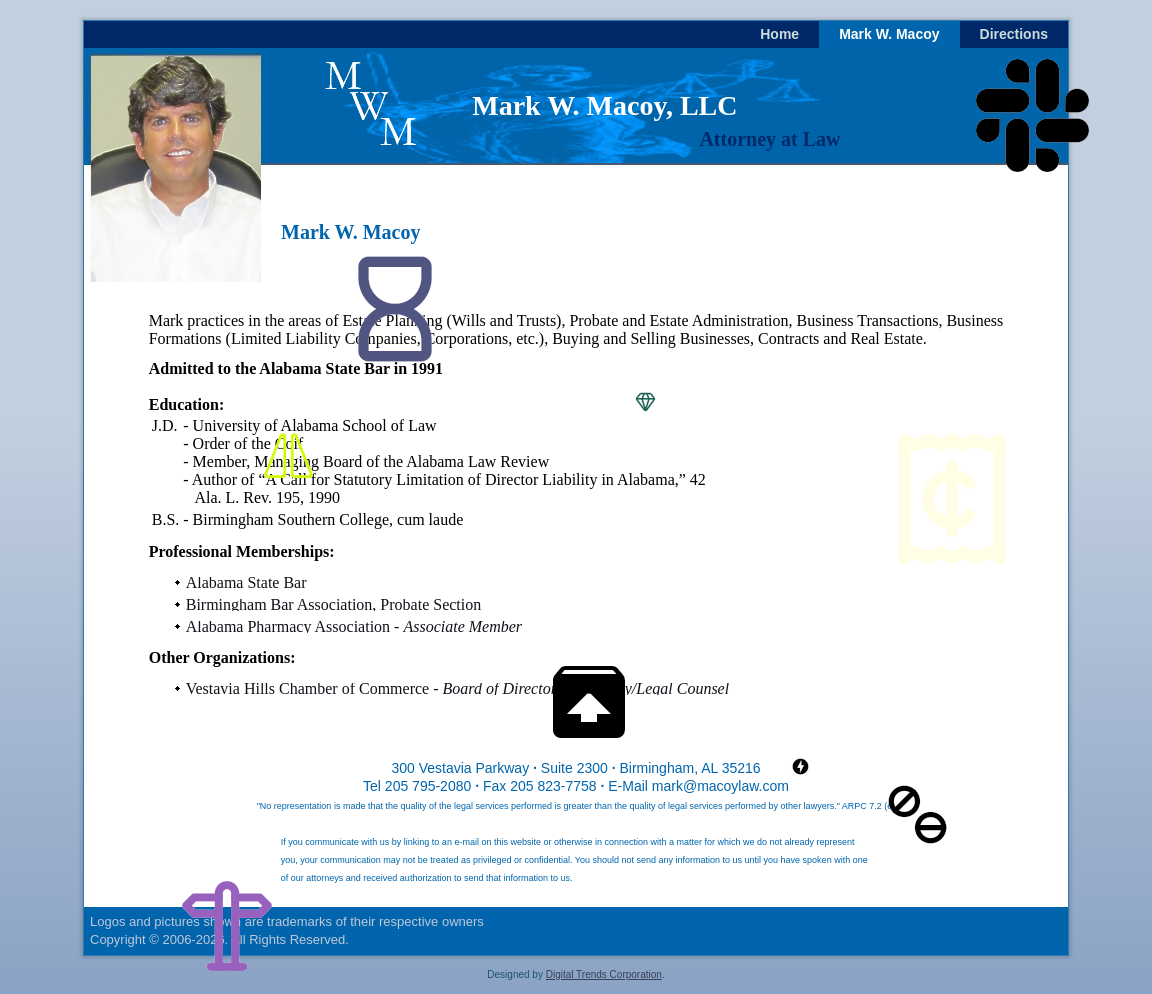  I want to click on access navigation or directions, so click(227, 926).